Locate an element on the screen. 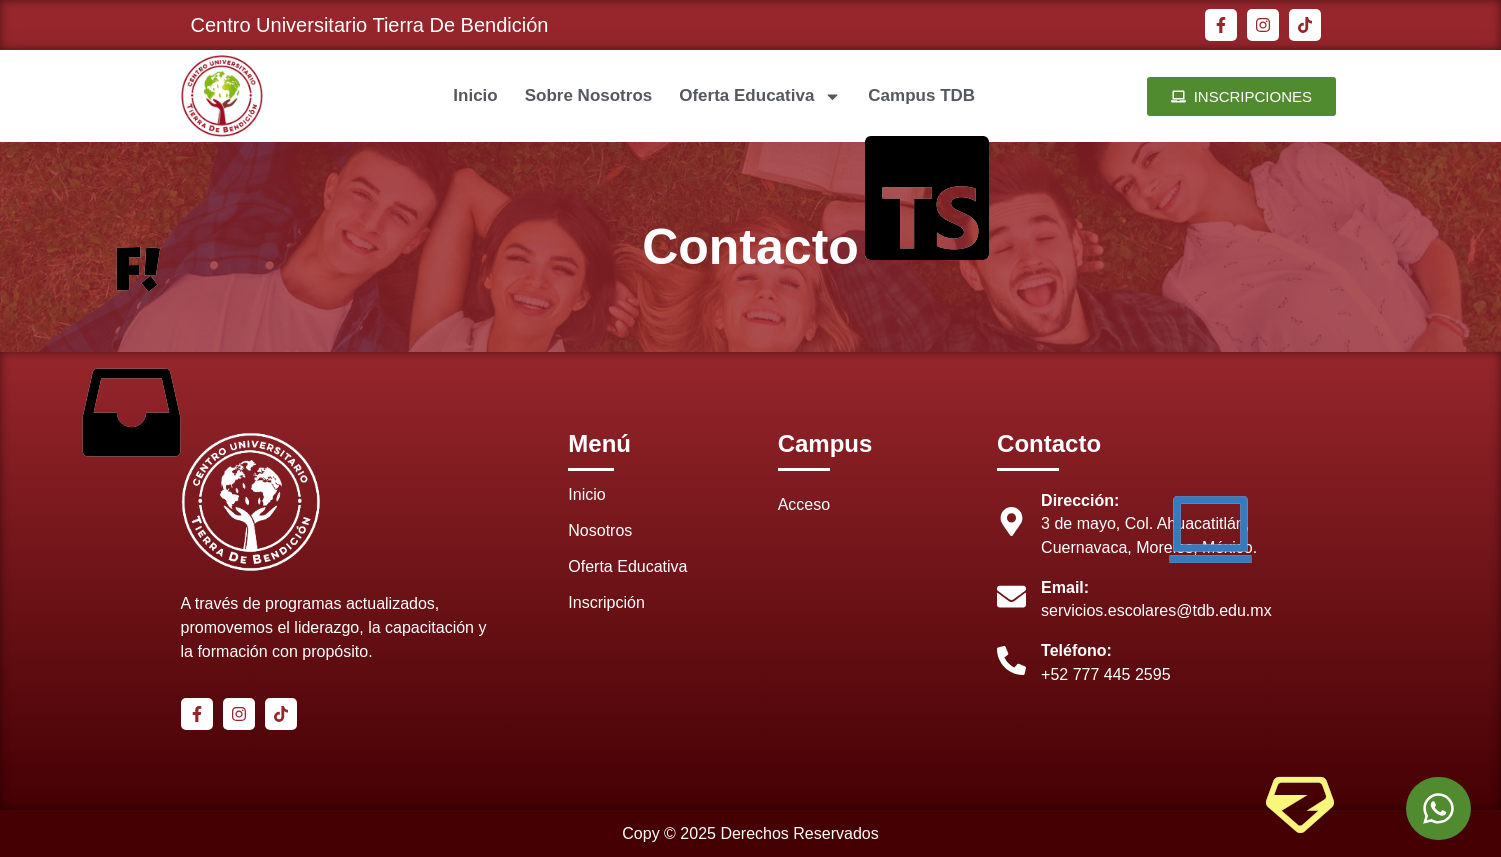 The height and width of the screenshot is (857, 1501). Fritz! brand logo is located at coordinates (138, 269).